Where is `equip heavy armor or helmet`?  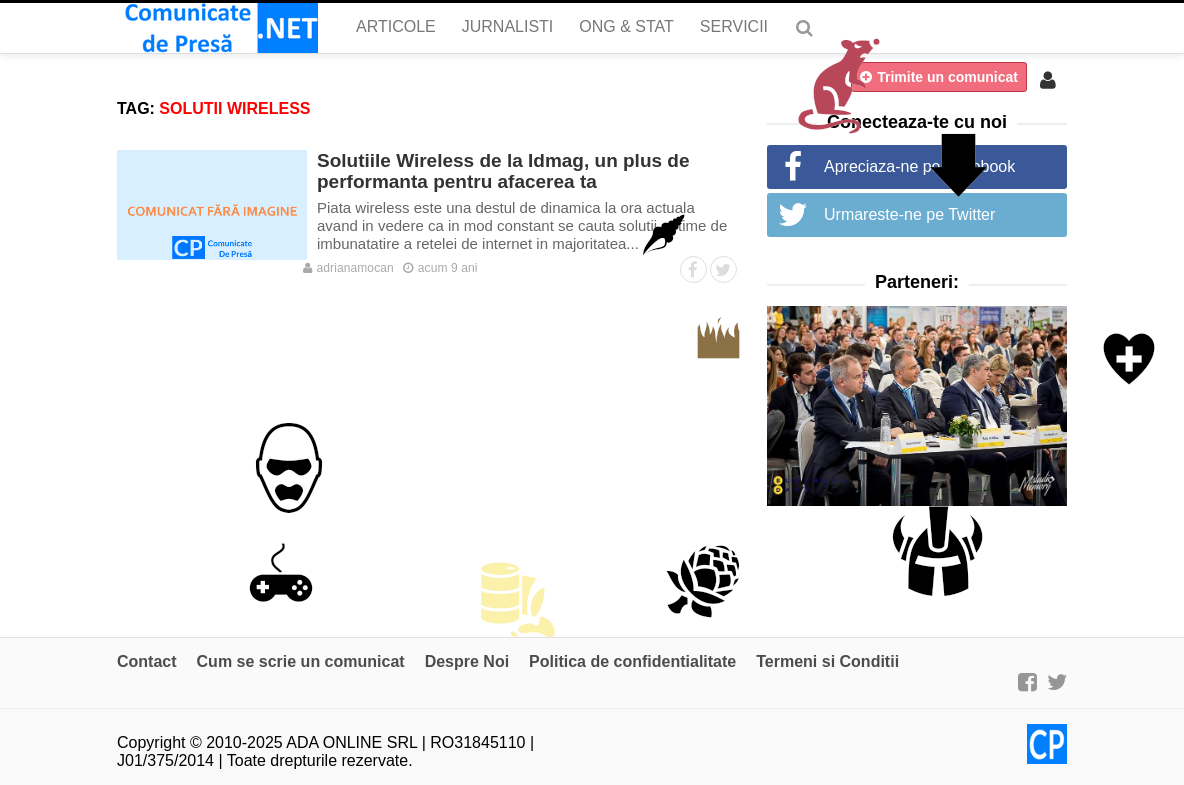
equip heavy armor or helmet is located at coordinates (937, 551).